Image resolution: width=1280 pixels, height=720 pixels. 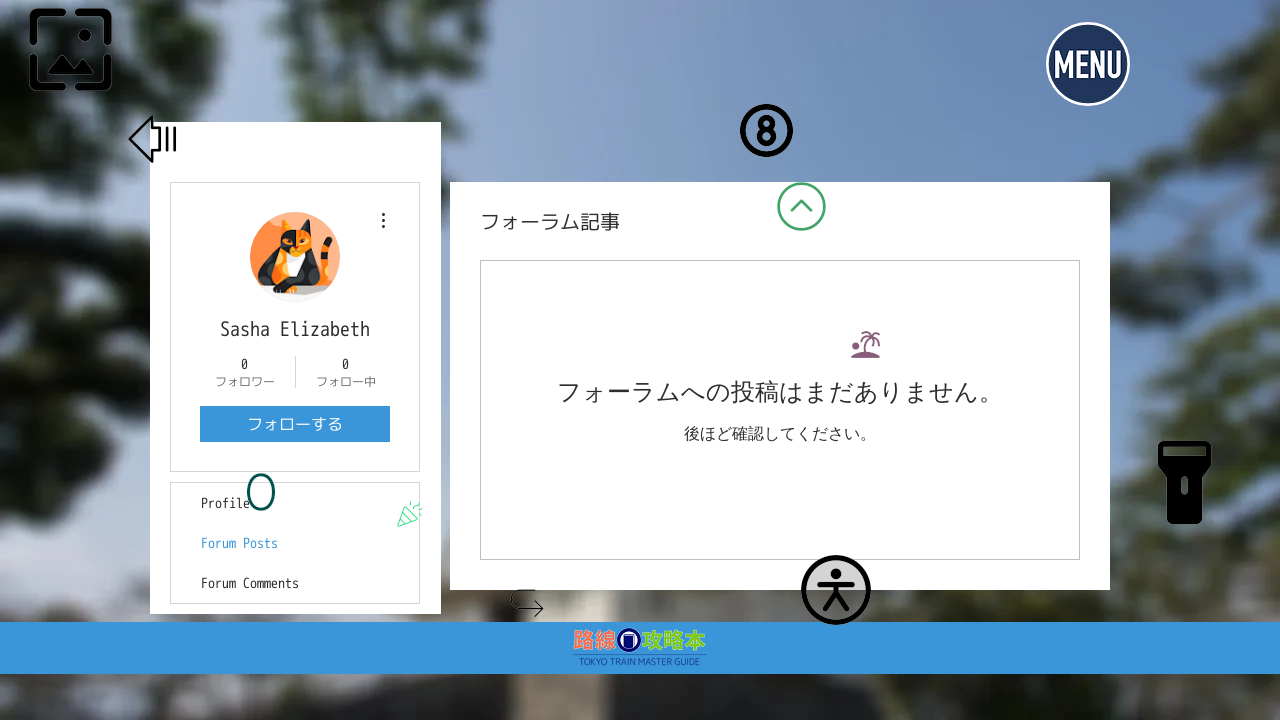 What do you see at coordinates (527, 602) in the screenshot?
I see `redo or repeat last action` at bounding box center [527, 602].